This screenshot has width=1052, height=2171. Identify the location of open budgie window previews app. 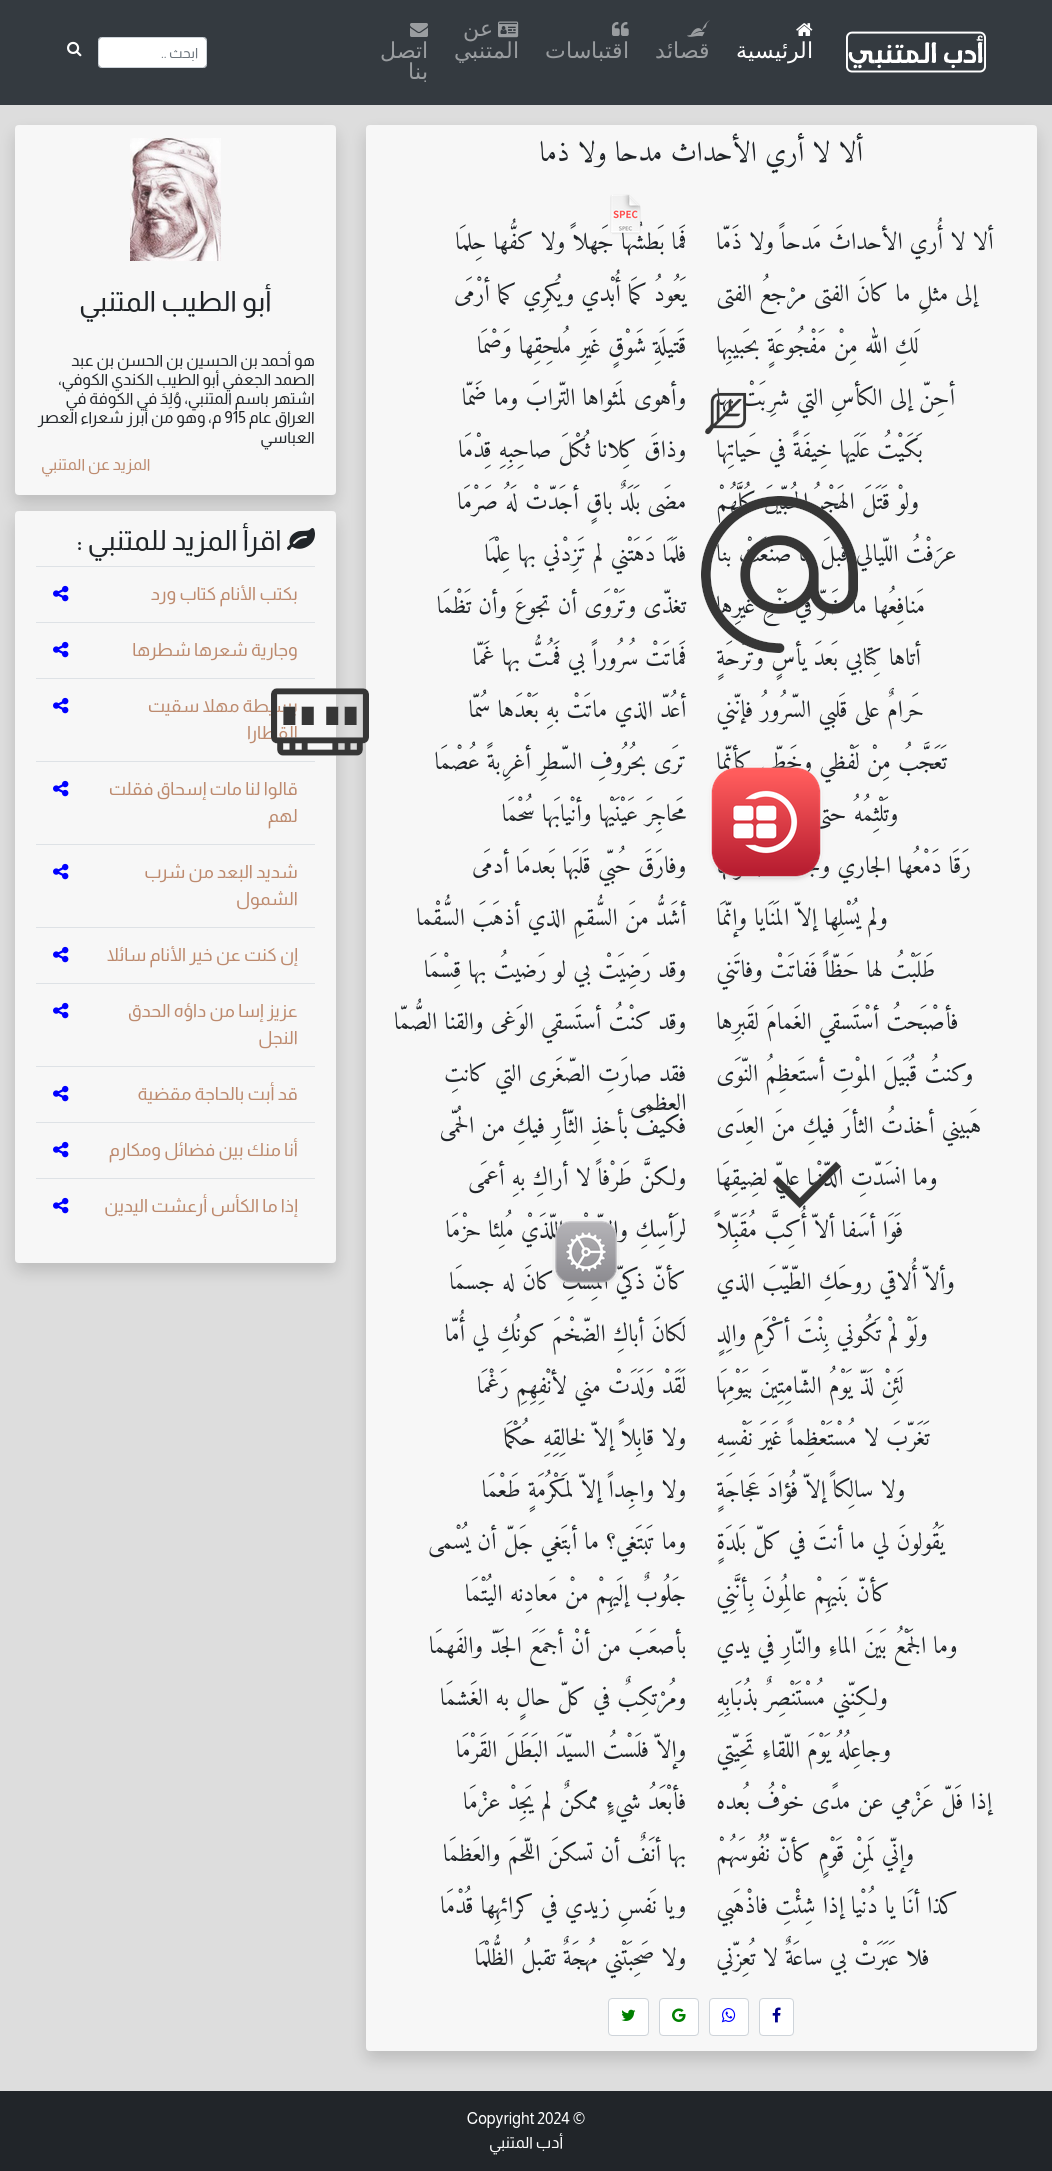
(766, 822).